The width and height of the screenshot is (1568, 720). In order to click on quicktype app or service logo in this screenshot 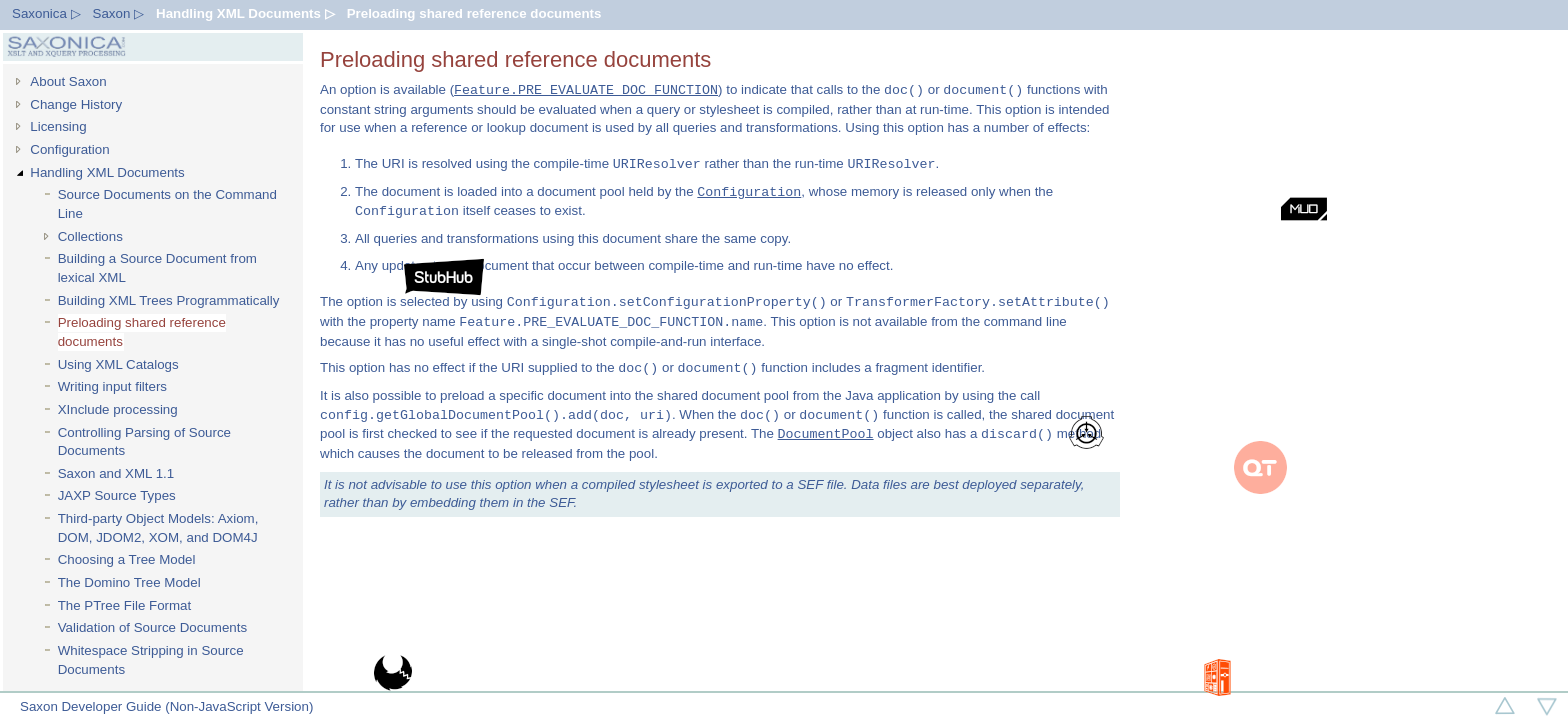, I will do `click(1260, 467)`.